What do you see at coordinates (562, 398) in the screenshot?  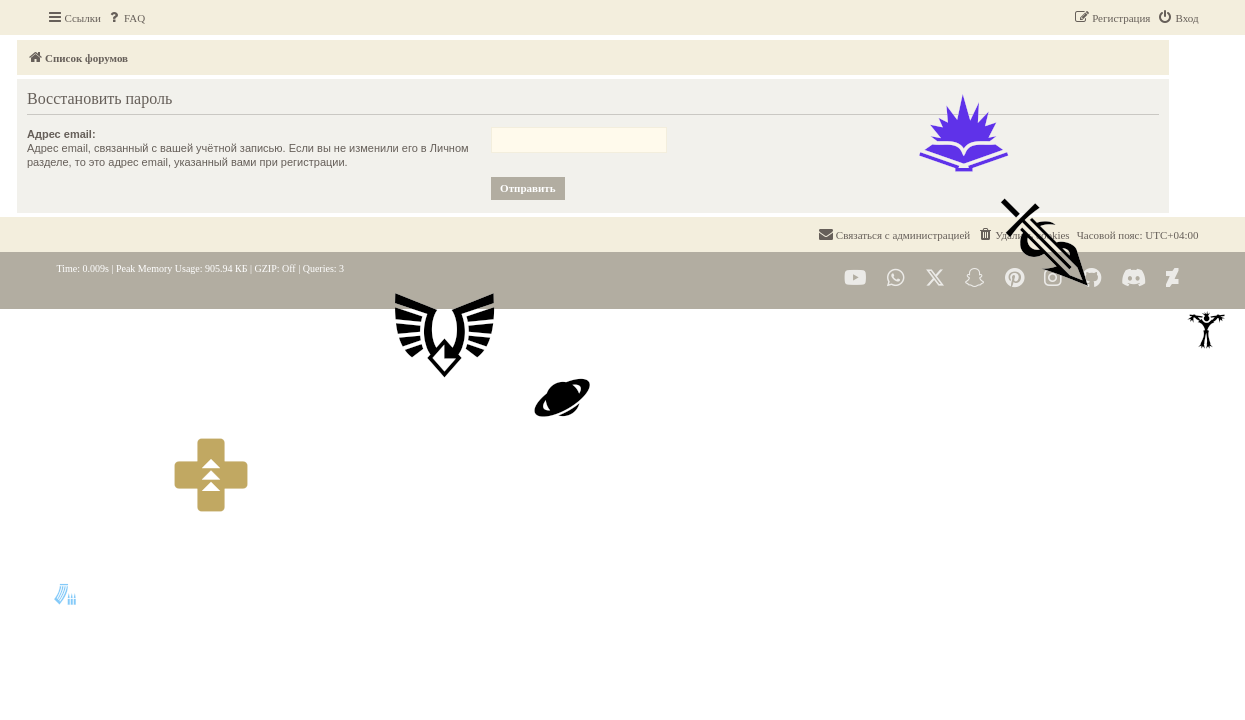 I see `access space or astronomy-themed content` at bounding box center [562, 398].